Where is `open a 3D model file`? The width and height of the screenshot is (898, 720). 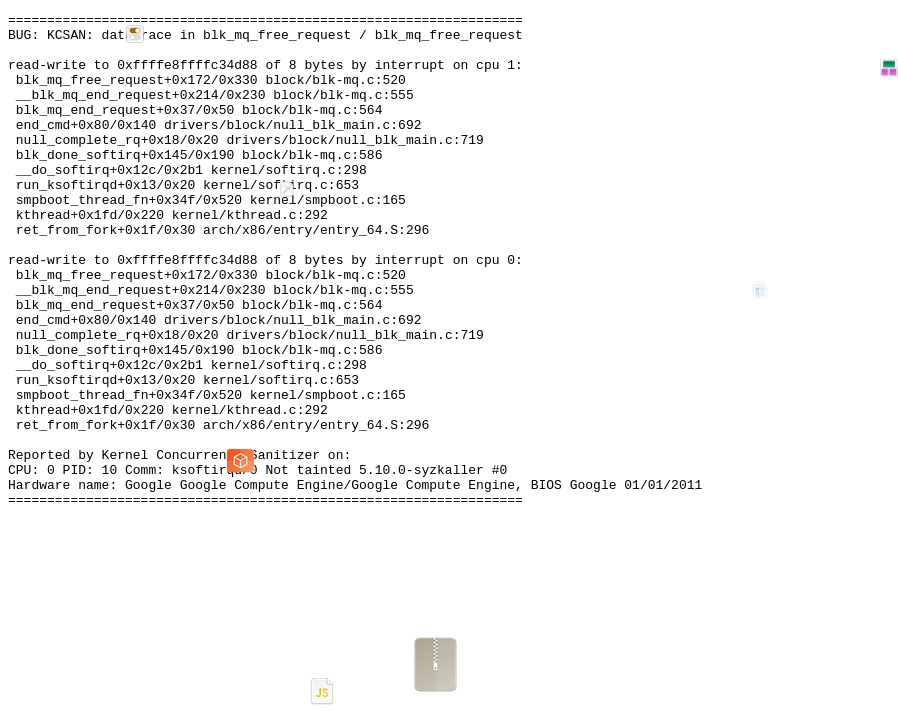
open a 3D model file is located at coordinates (240, 459).